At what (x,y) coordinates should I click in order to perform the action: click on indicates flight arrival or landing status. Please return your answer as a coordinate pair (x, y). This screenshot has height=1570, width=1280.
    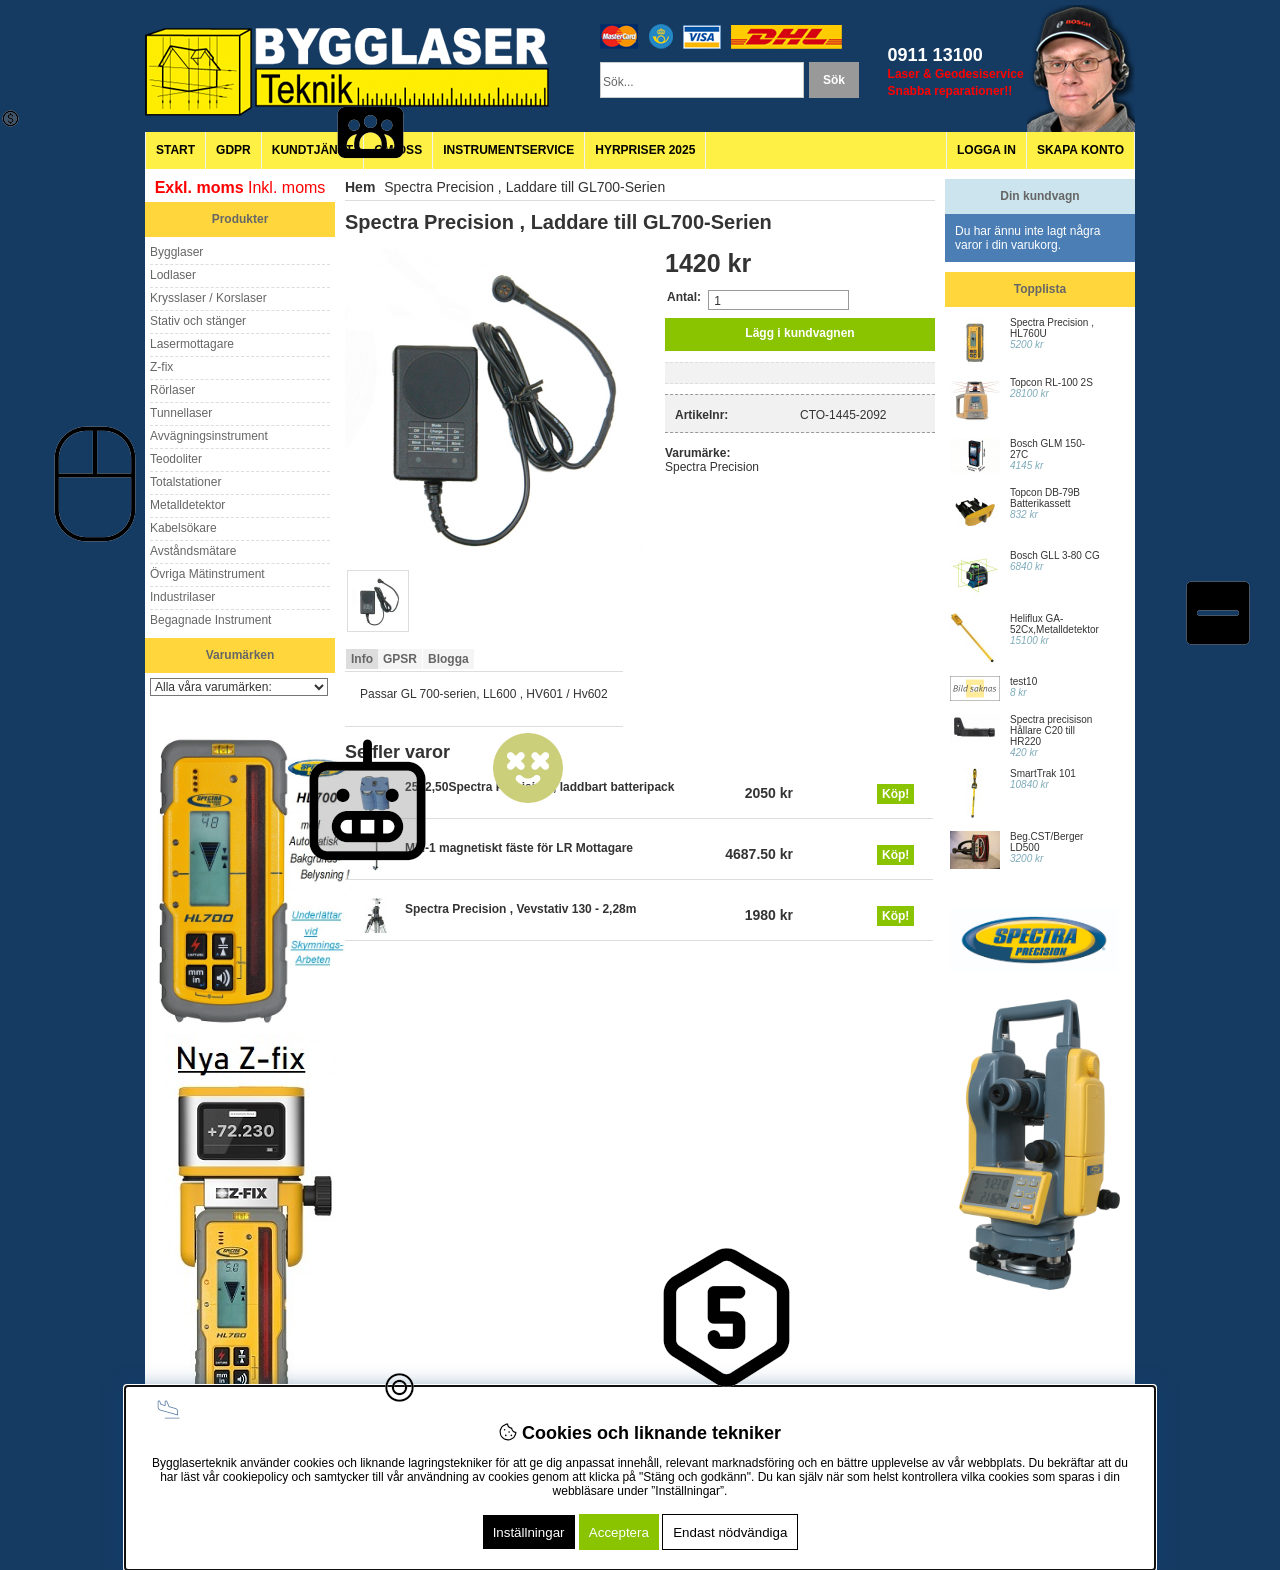
    Looking at the image, I should click on (167, 1409).